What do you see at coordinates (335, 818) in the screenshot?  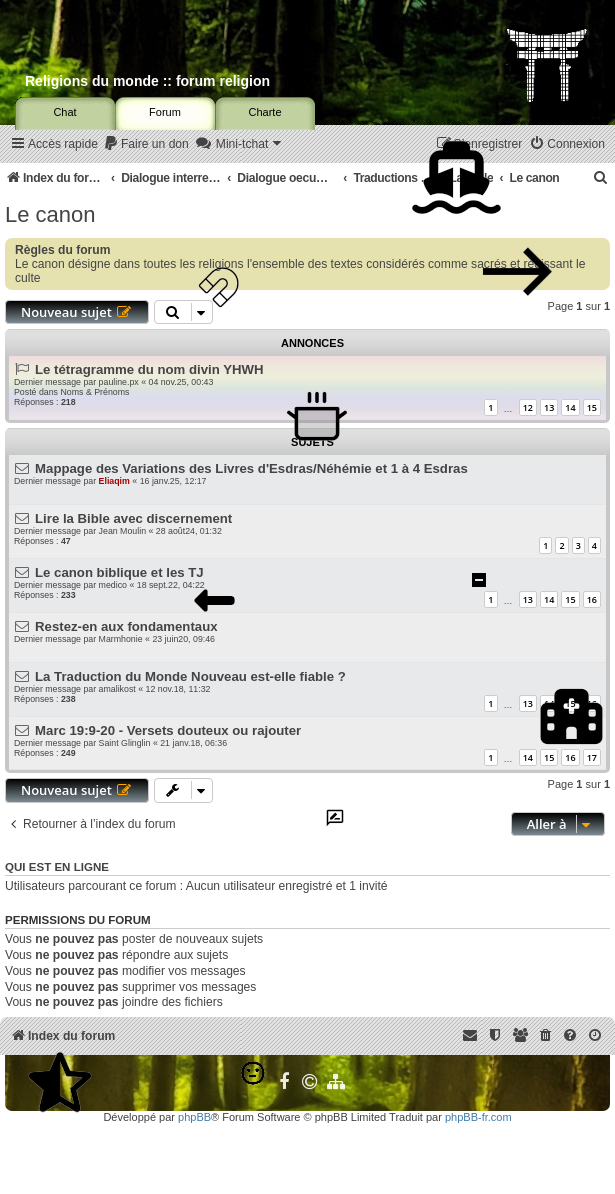 I see `write a review or rating` at bounding box center [335, 818].